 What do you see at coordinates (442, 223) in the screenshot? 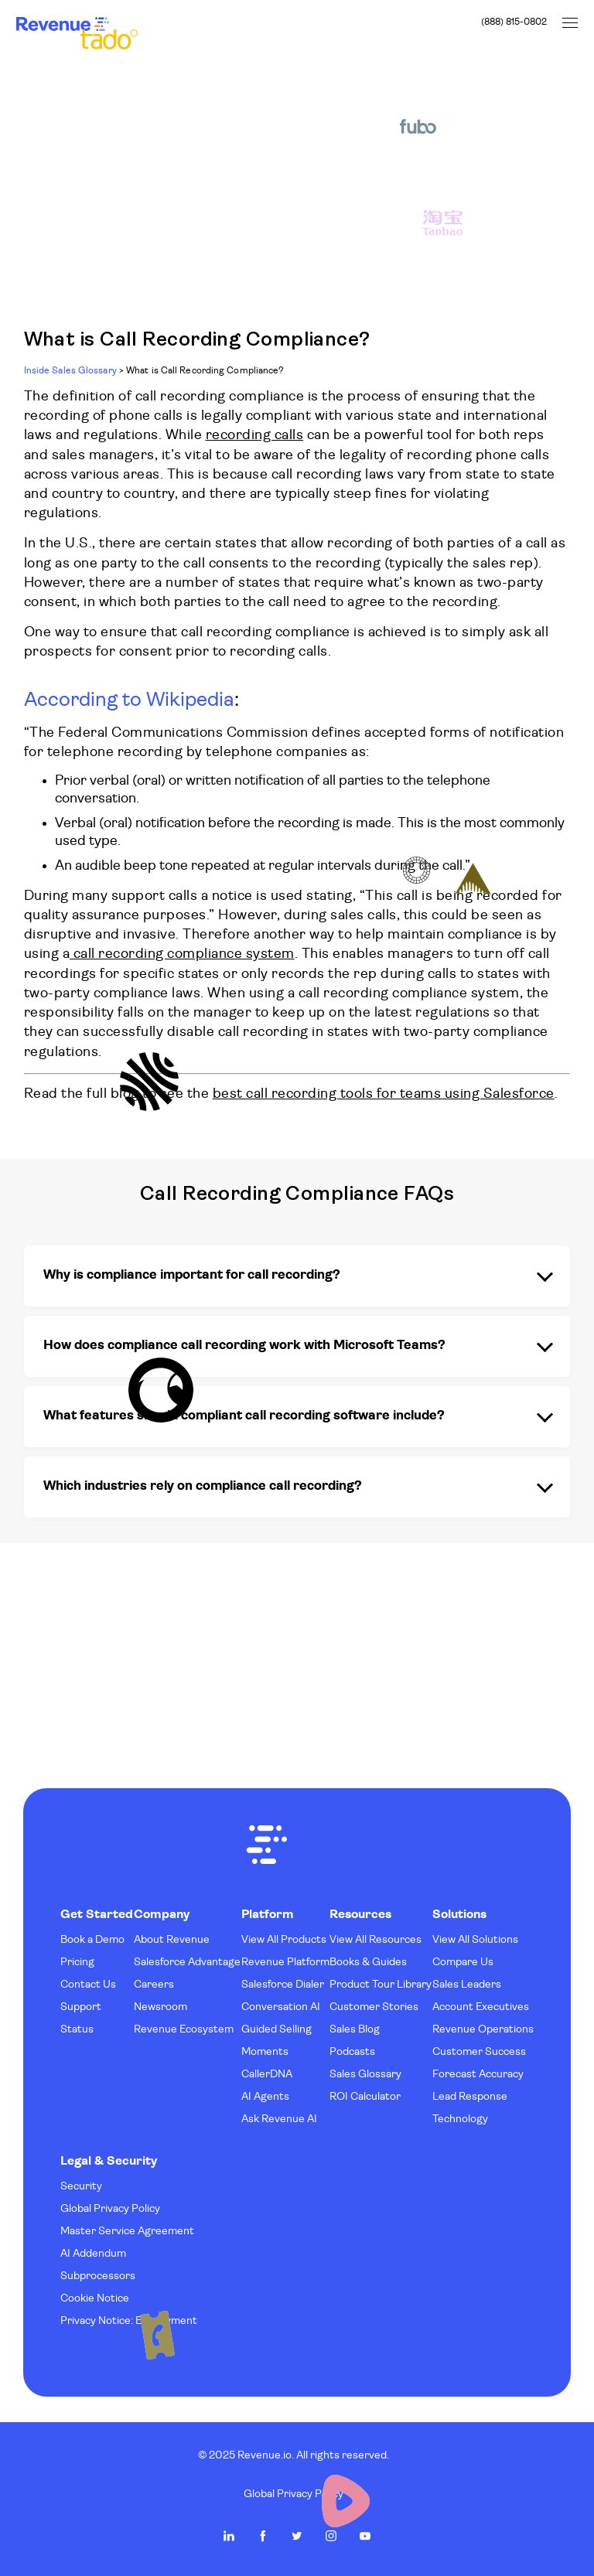
I see `open the Taobao shopping app` at bounding box center [442, 223].